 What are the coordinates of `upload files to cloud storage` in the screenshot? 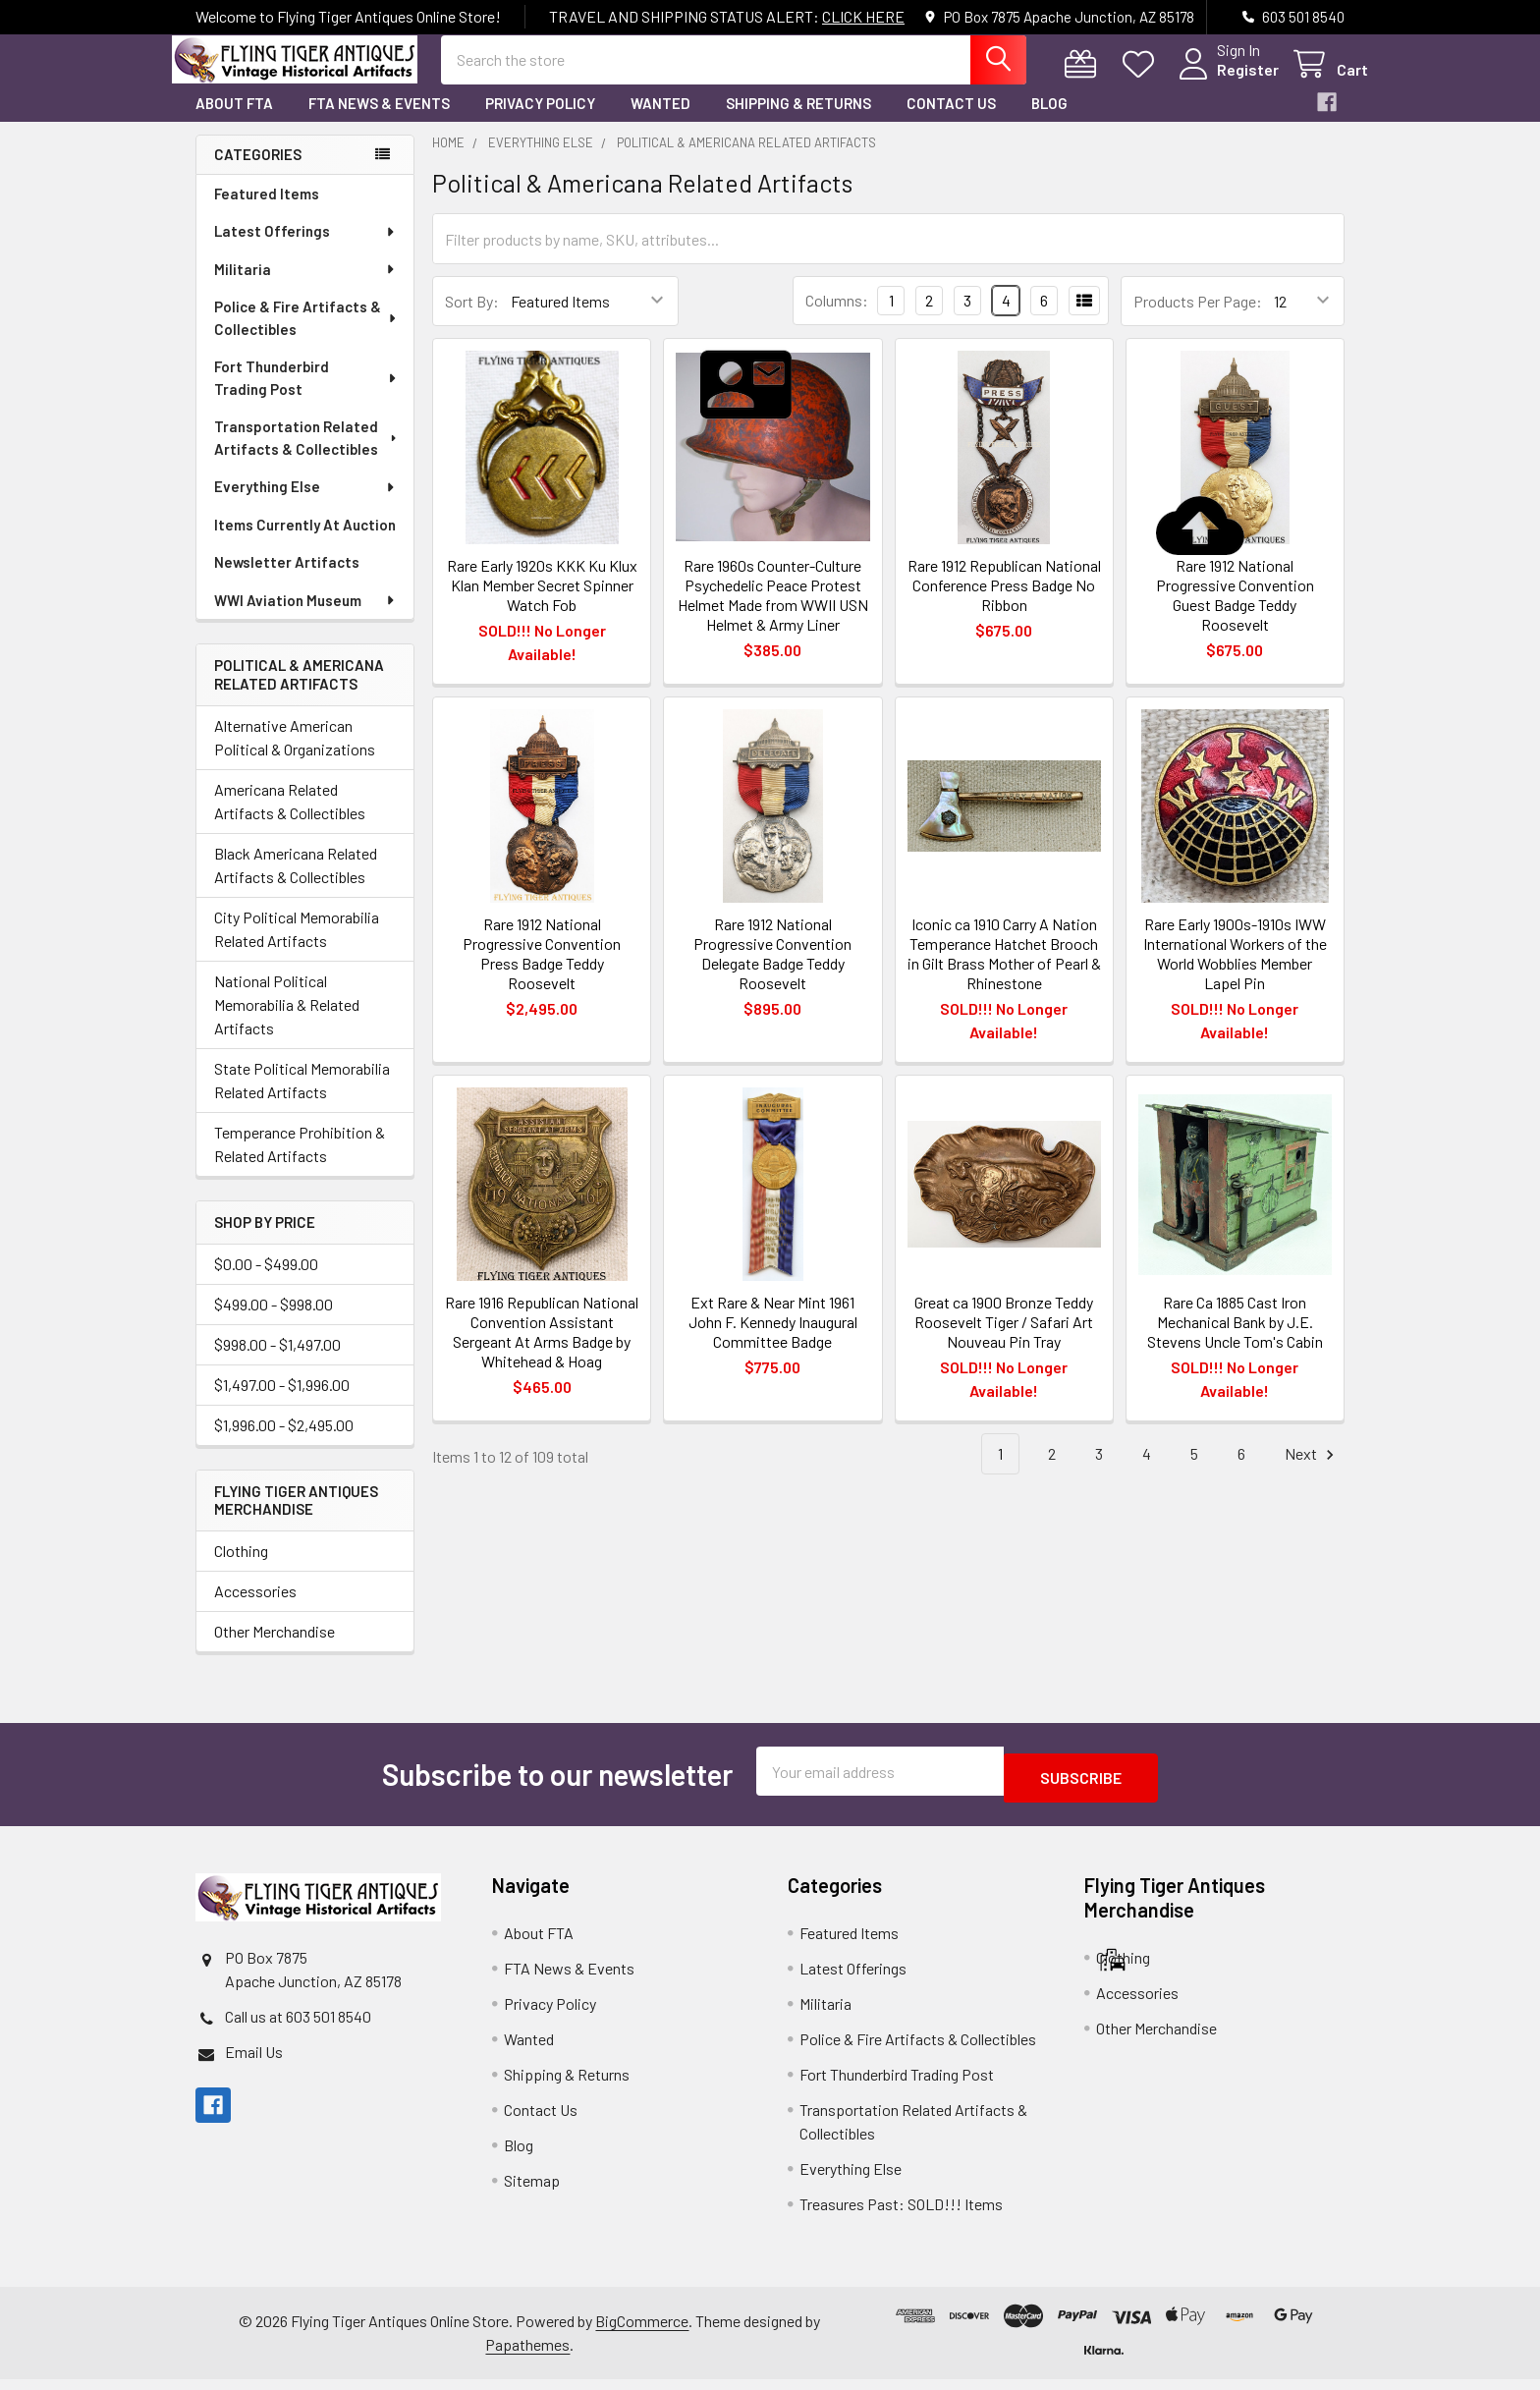 It's located at (1200, 526).